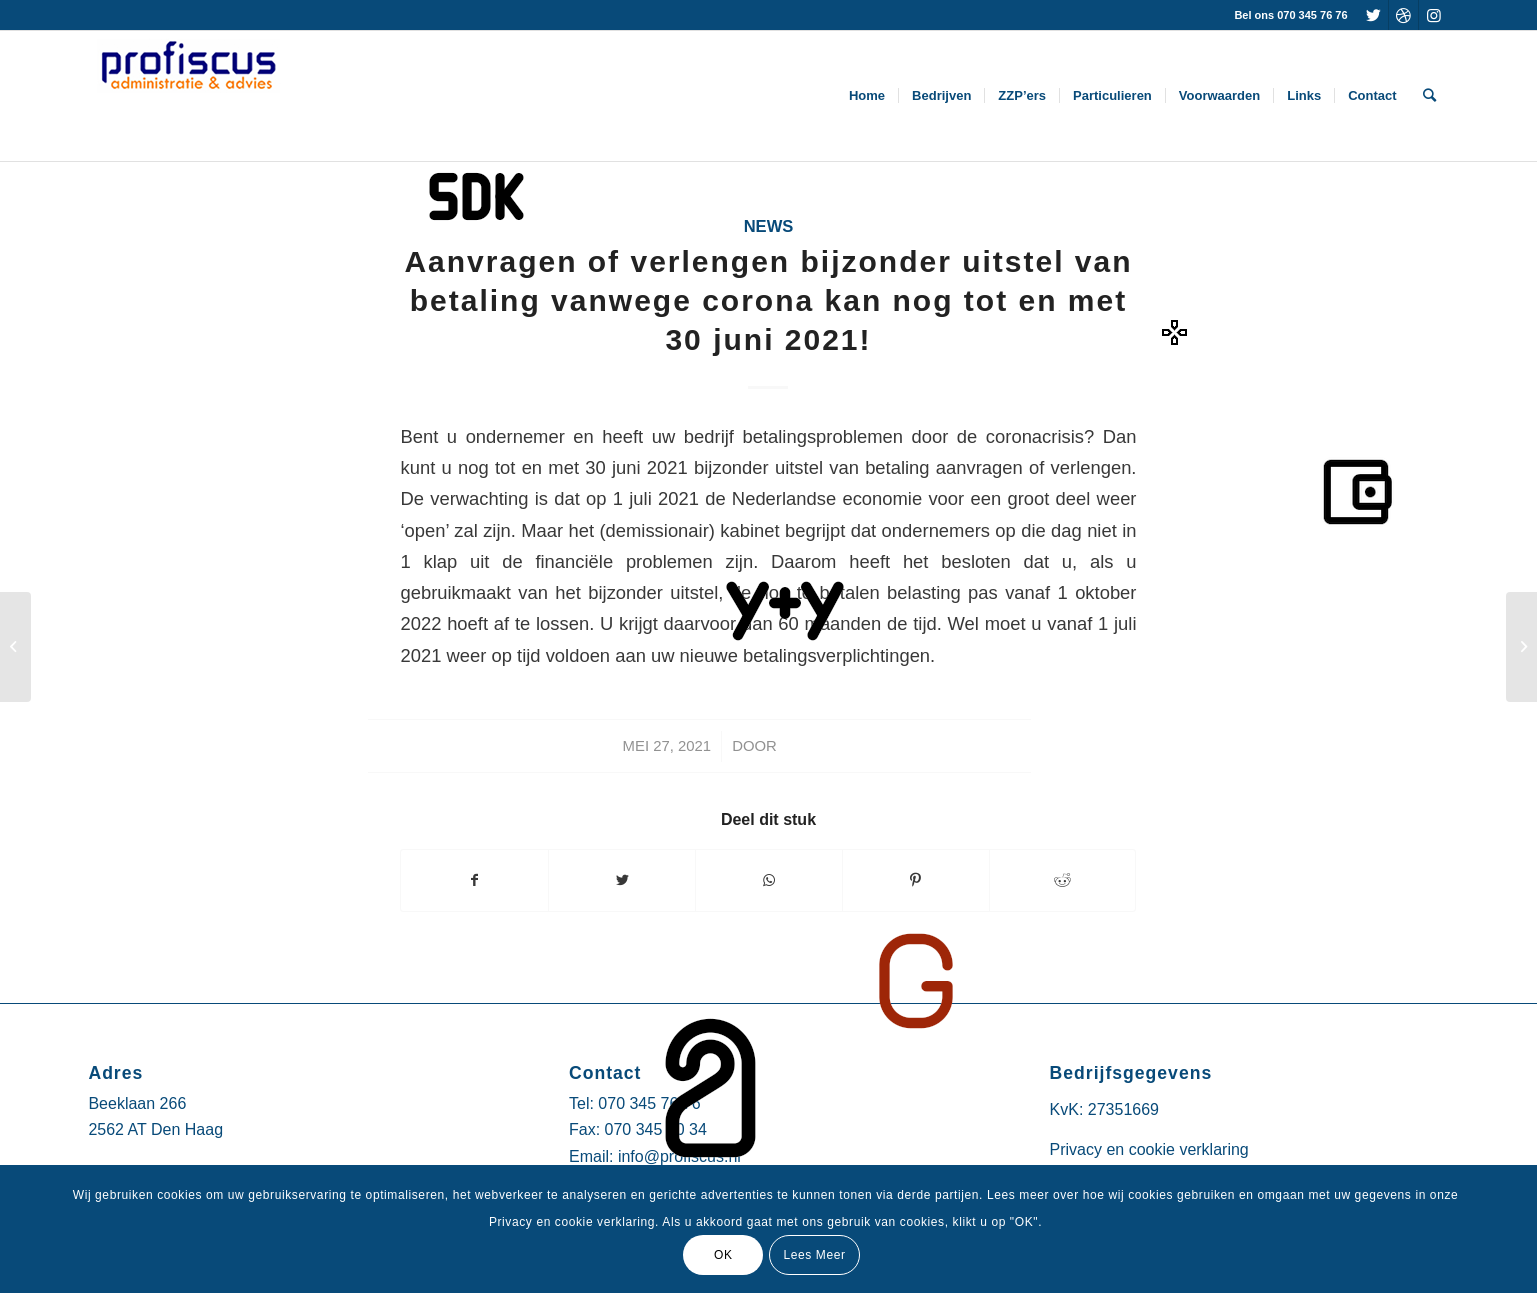 Image resolution: width=1537 pixels, height=1293 pixels. I want to click on access software development kit resources, so click(476, 196).